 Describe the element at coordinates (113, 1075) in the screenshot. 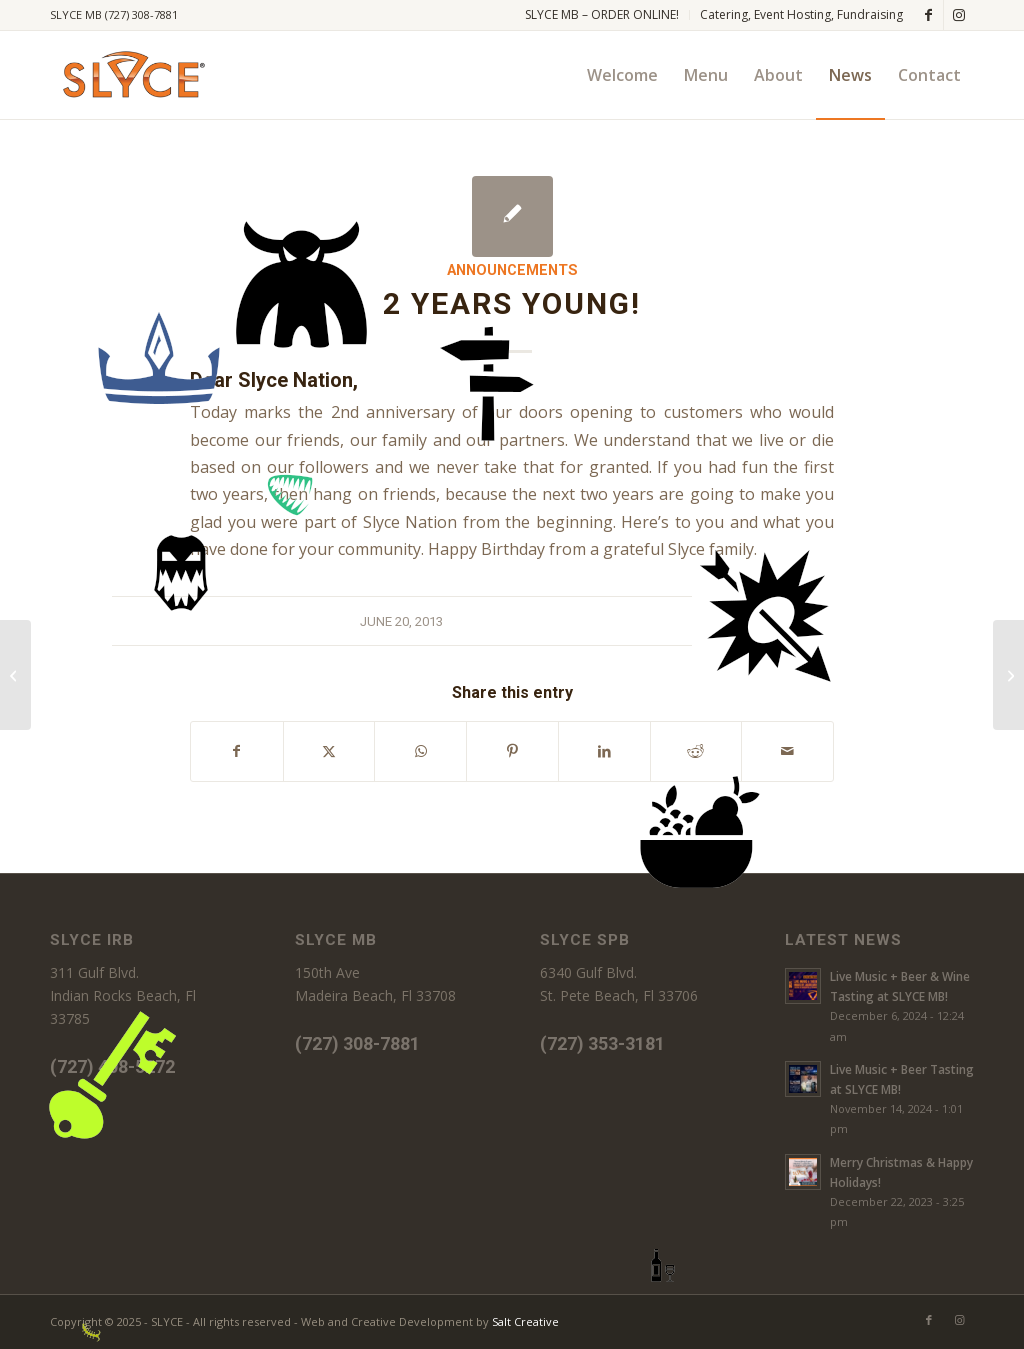

I see `access security or authentication settings` at that location.